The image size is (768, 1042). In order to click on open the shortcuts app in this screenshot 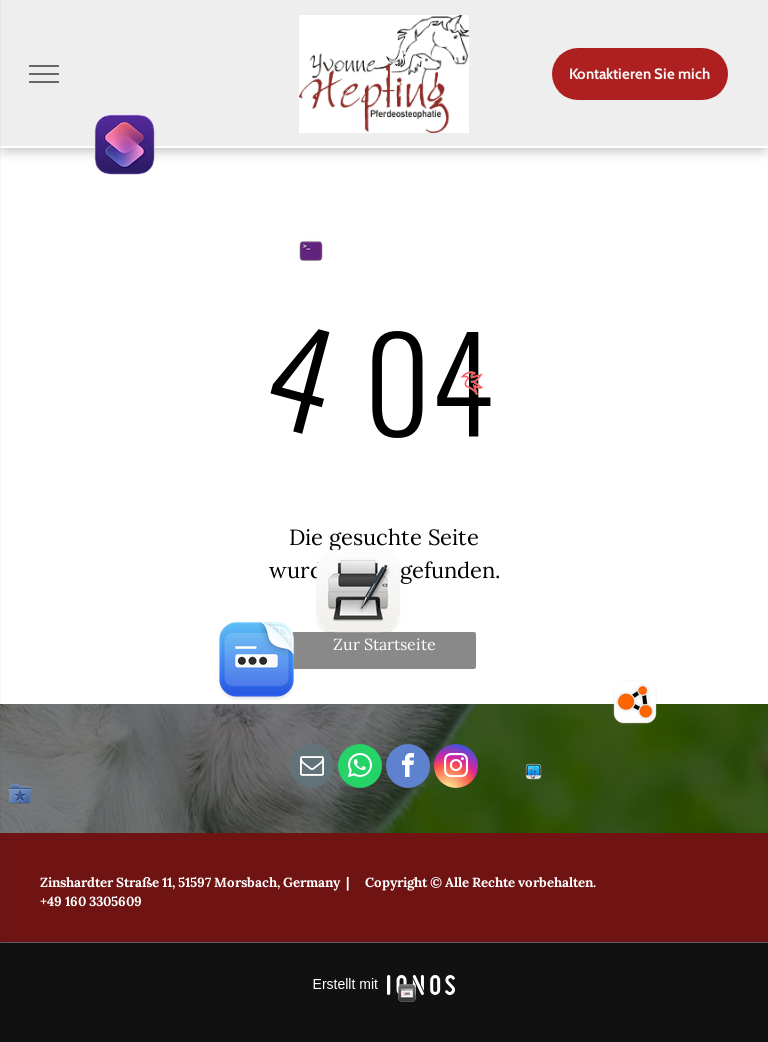, I will do `click(124, 144)`.